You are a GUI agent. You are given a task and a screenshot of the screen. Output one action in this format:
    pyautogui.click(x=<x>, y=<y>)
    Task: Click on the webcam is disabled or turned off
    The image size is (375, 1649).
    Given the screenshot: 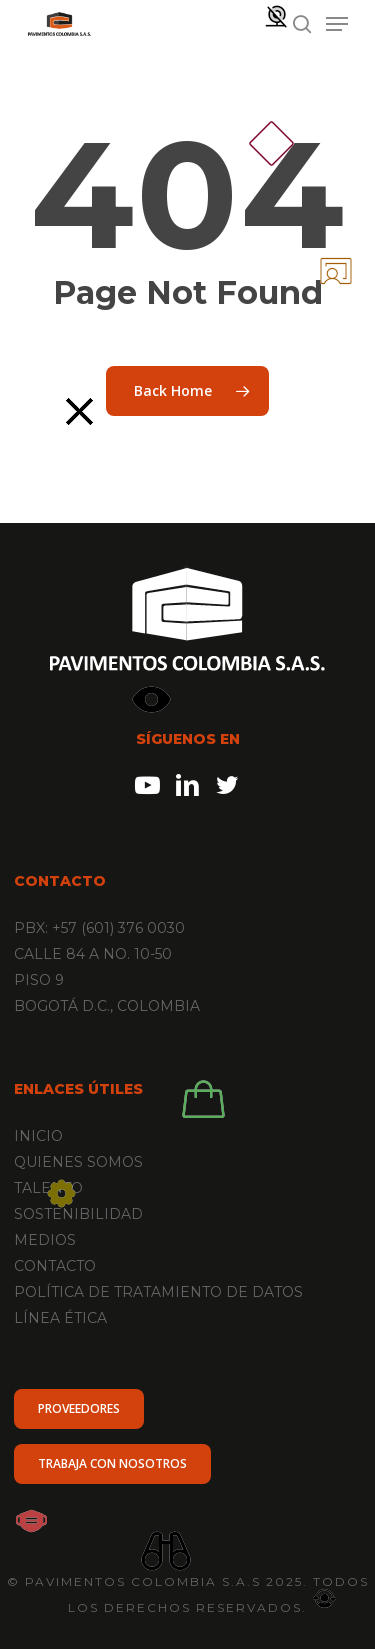 What is the action you would take?
    pyautogui.click(x=277, y=17)
    